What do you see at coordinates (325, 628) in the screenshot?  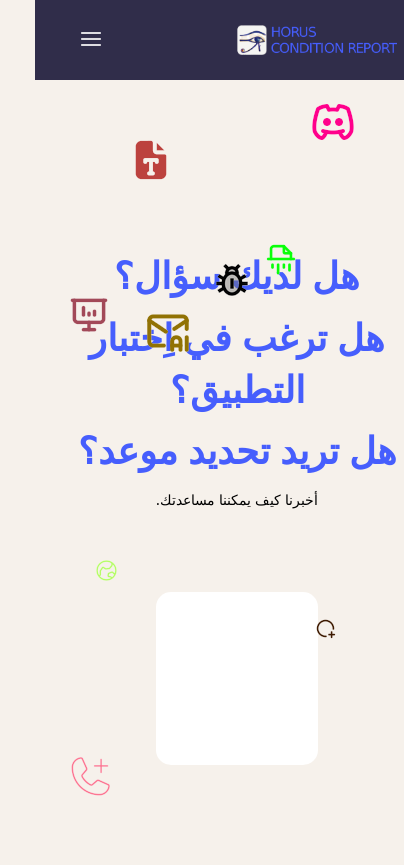 I see `add a new item or entry` at bounding box center [325, 628].